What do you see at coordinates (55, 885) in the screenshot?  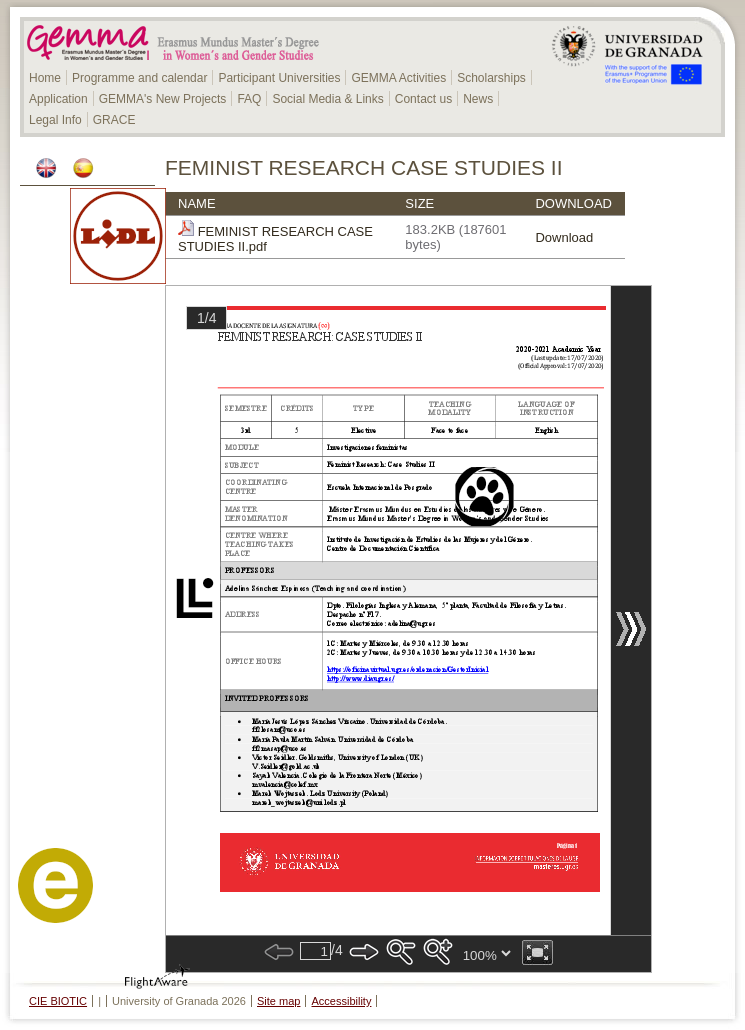 I see `Embarcadero Technologies company logo` at bounding box center [55, 885].